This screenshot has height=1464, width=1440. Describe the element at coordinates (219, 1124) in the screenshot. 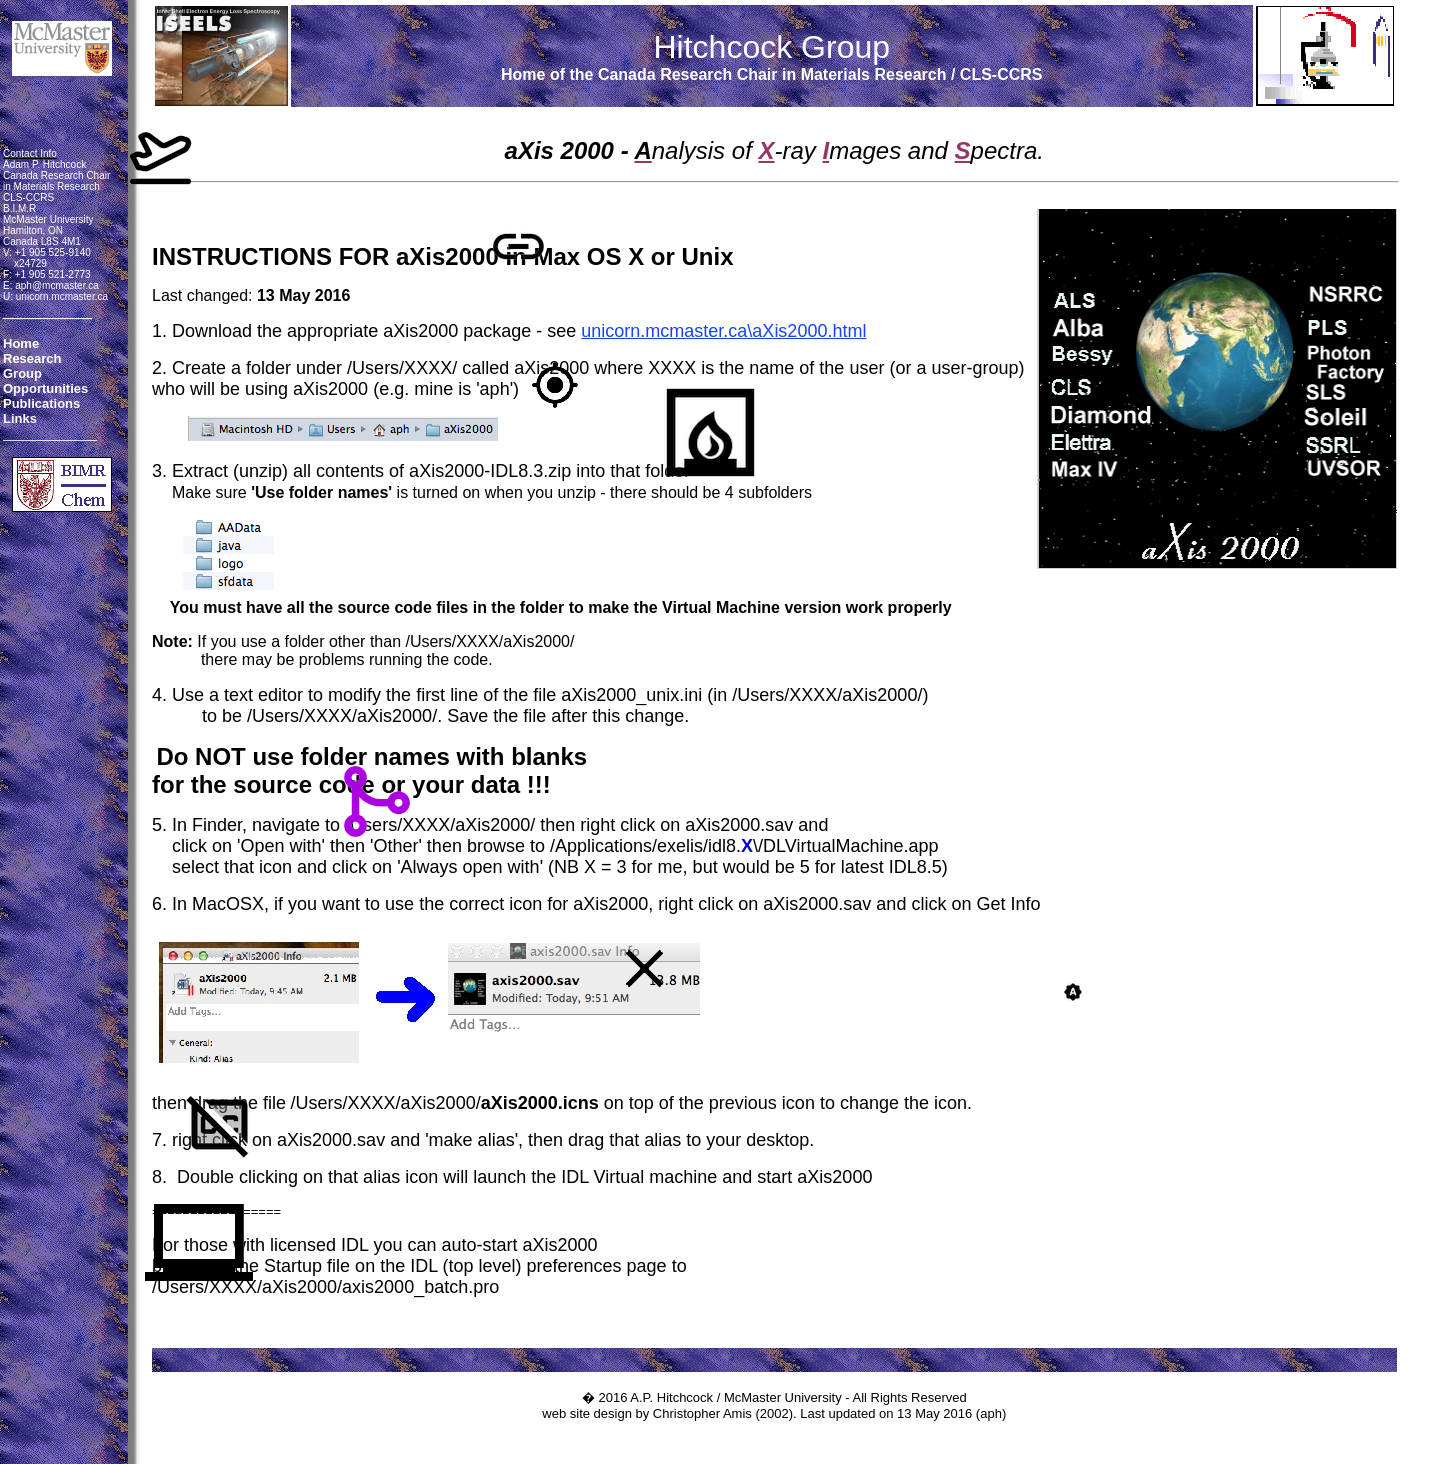

I see `closed captions are disabled` at that location.